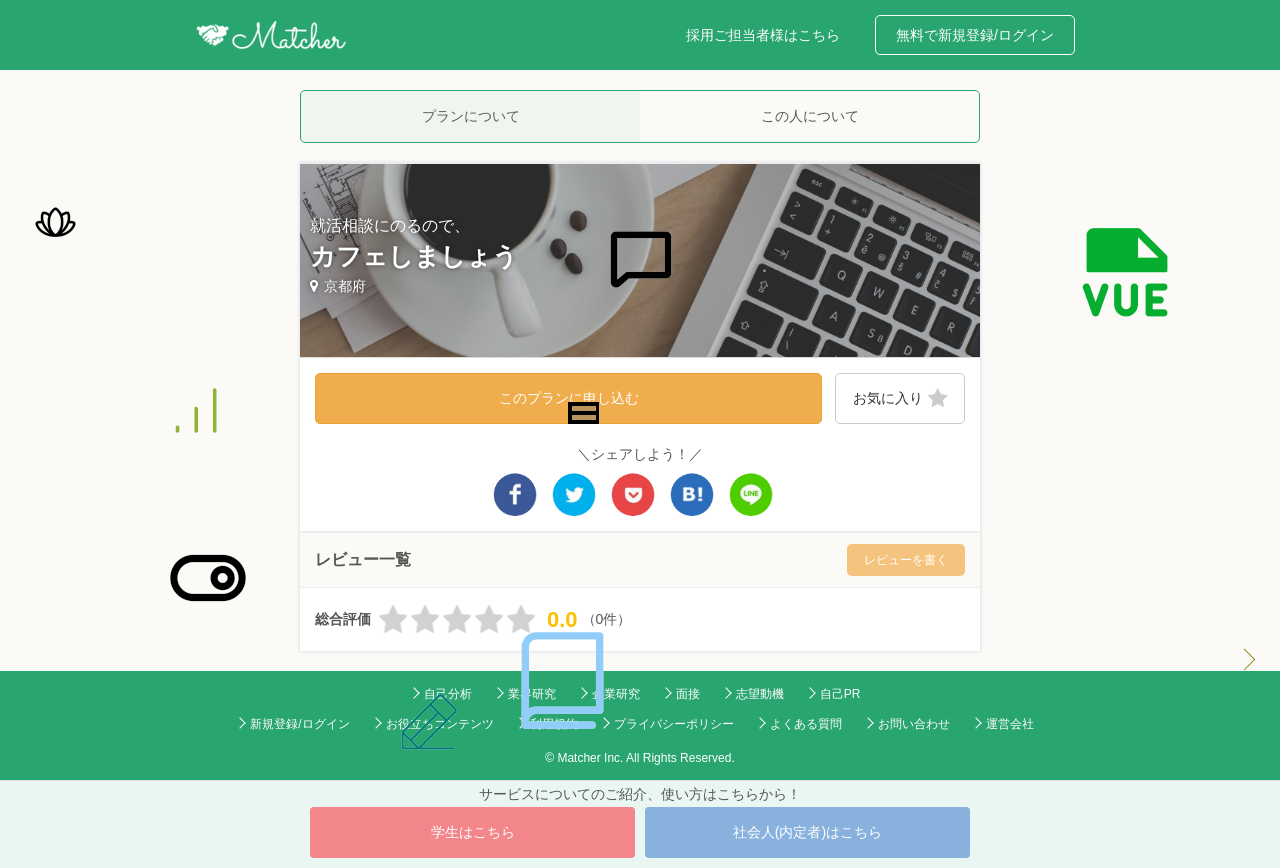 The width and height of the screenshot is (1280, 868). I want to click on toggle switch in the on position, so click(208, 578).